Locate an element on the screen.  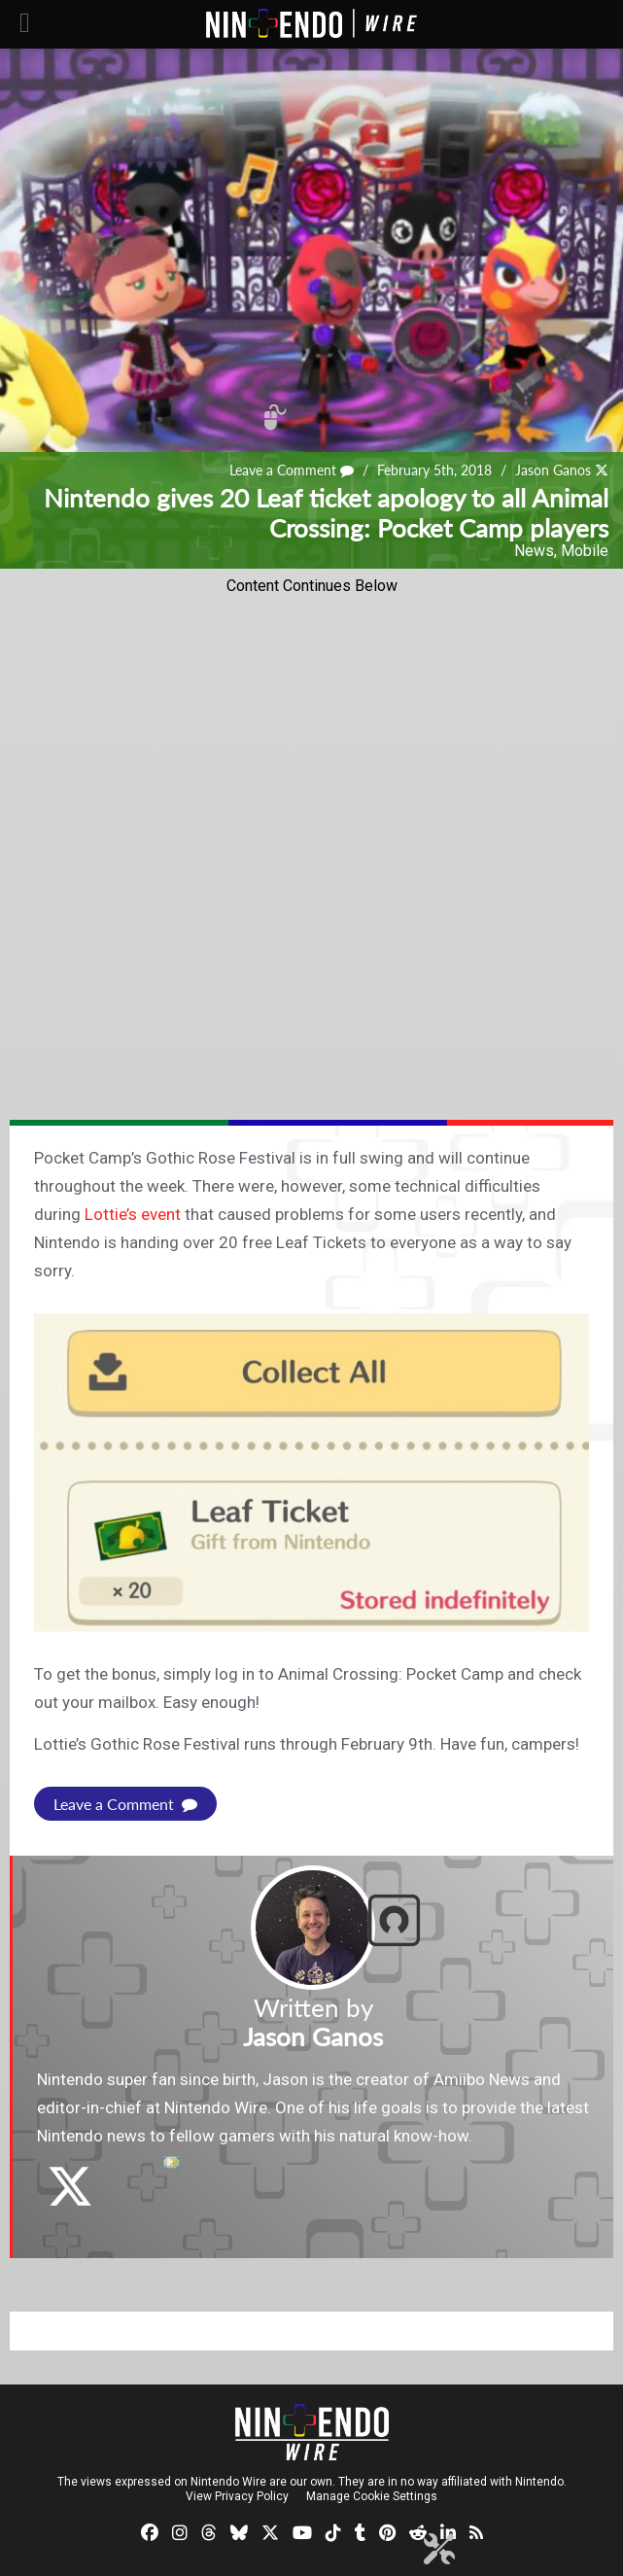
access system settings and preferences is located at coordinates (439, 2549).